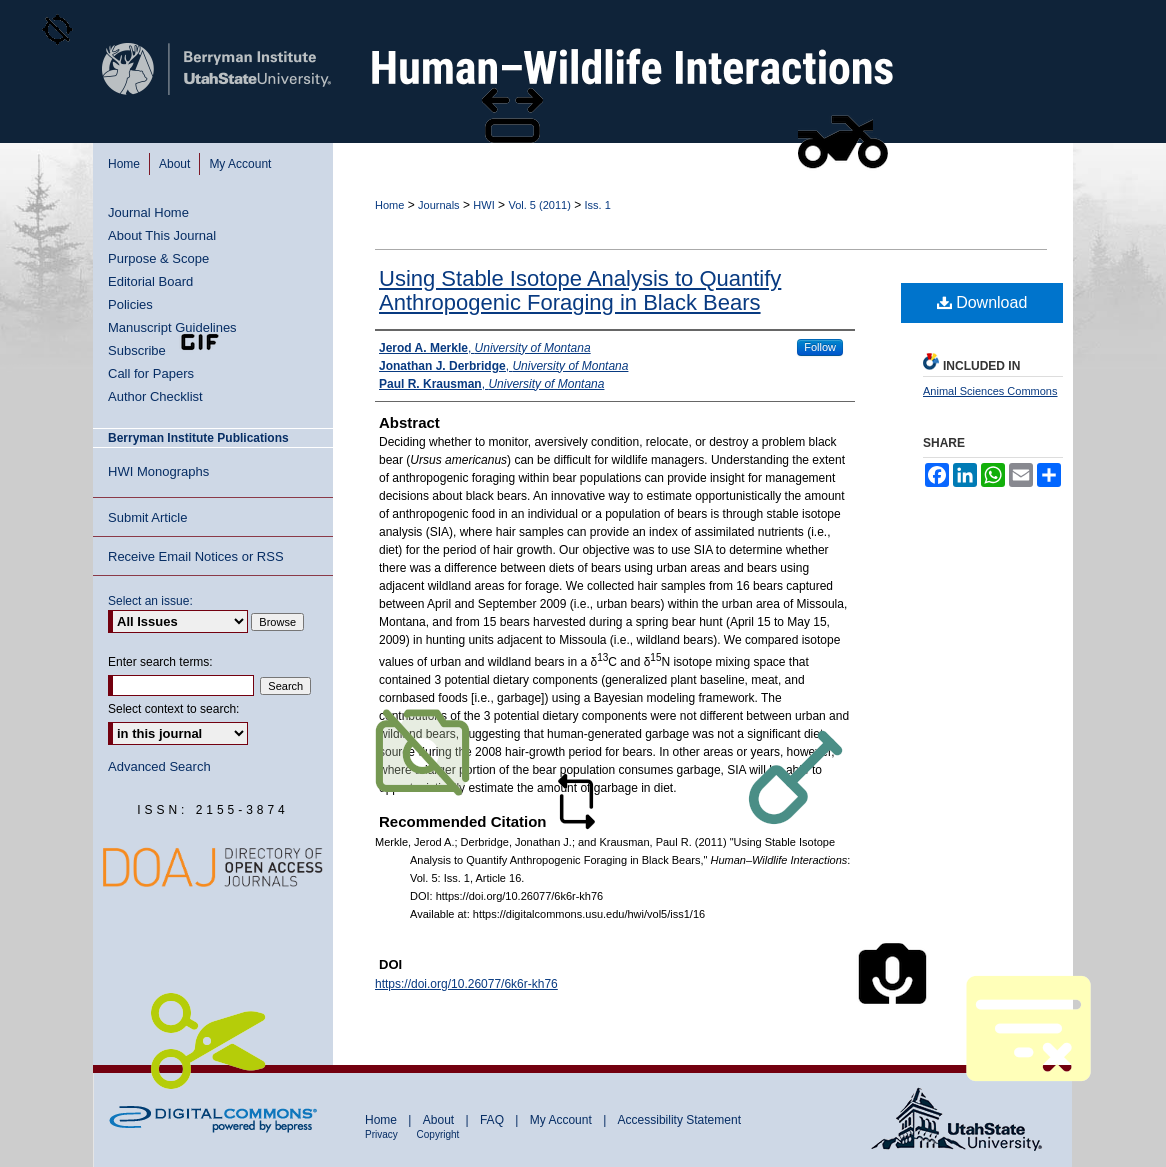 This screenshot has width=1166, height=1167. Describe the element at coordinates (798, 775) in the screenshot. I see `access gardening or landscaping tools` at that location.